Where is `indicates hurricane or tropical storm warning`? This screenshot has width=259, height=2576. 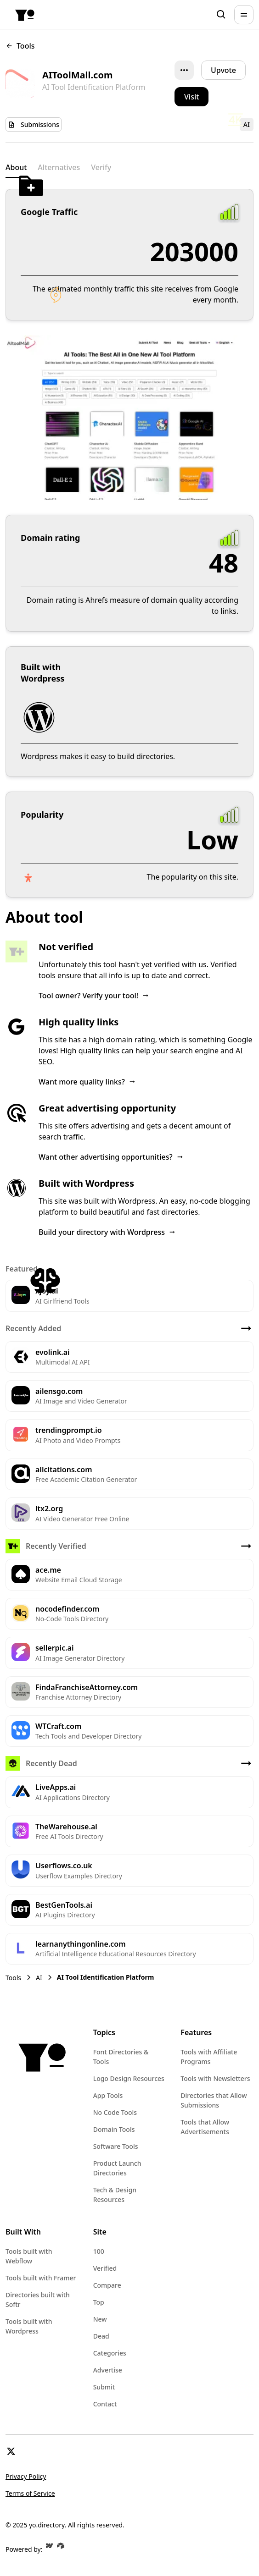
indicates hurricane or tropical storm warning is located at coordinates (56, 295).